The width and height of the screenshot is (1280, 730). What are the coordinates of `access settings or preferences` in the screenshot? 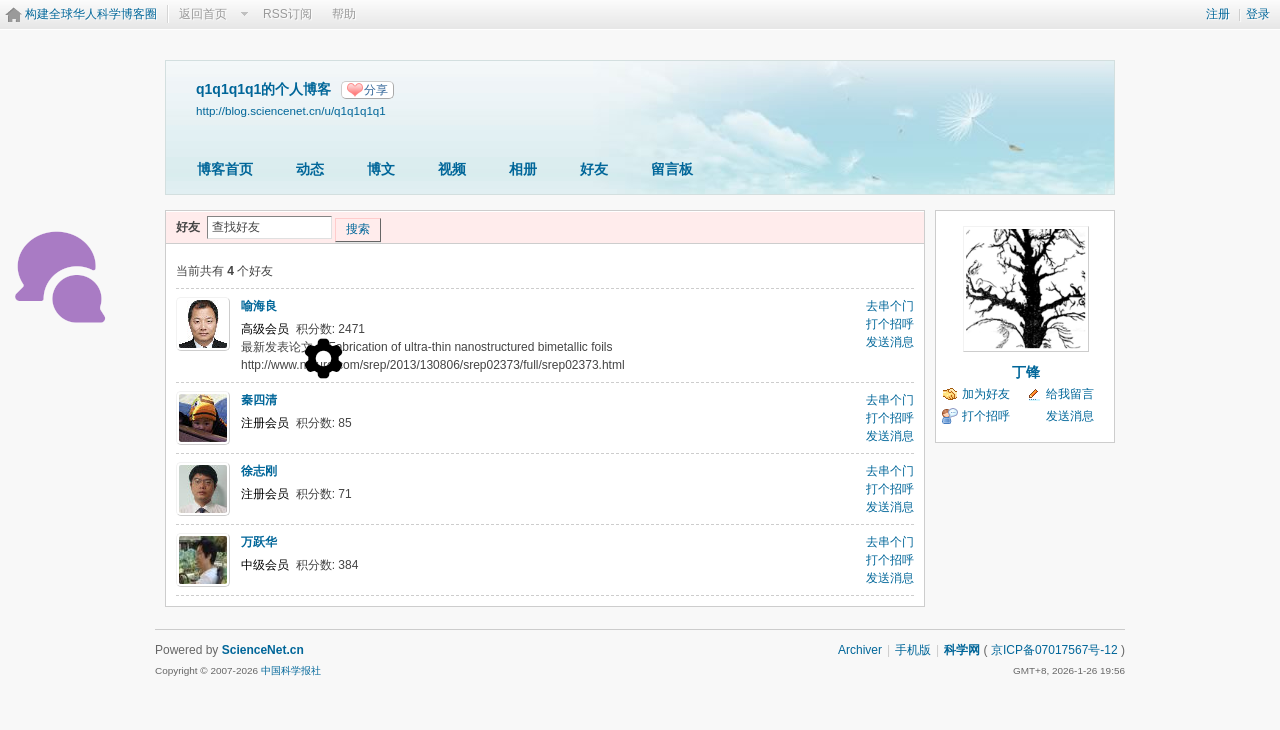 It's located at (323, 358).